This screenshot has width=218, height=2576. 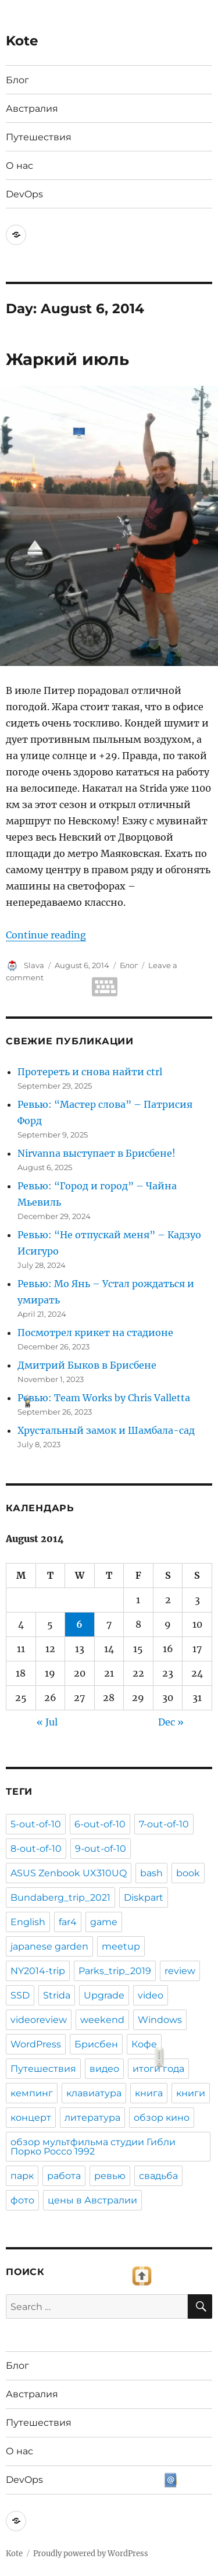 I want to click on system update package ready to install, so click(x=142, y=2276).